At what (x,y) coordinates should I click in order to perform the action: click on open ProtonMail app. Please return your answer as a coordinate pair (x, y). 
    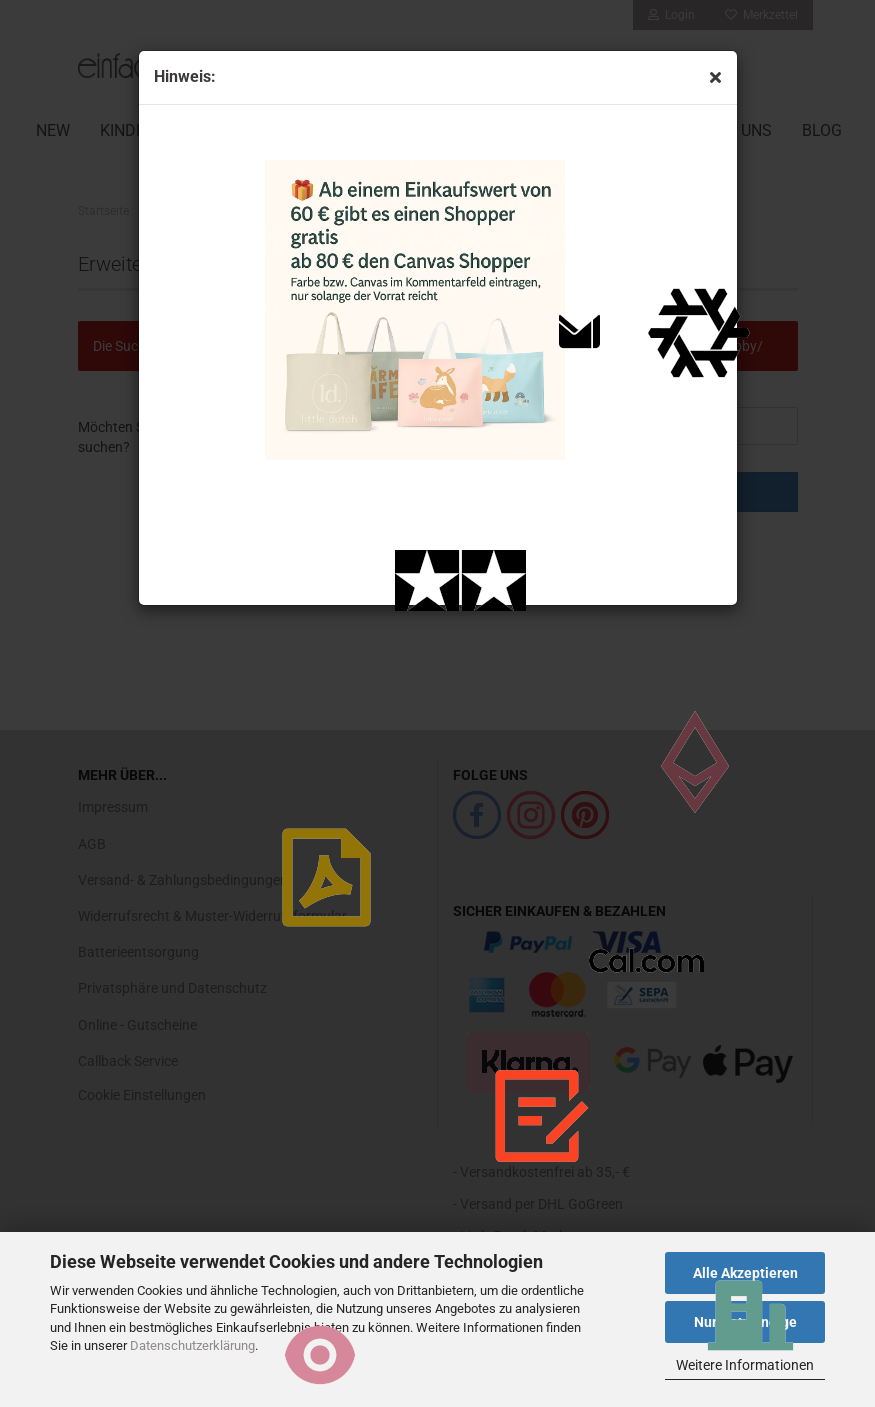
    Looking at the image, I should click on (579, 331).